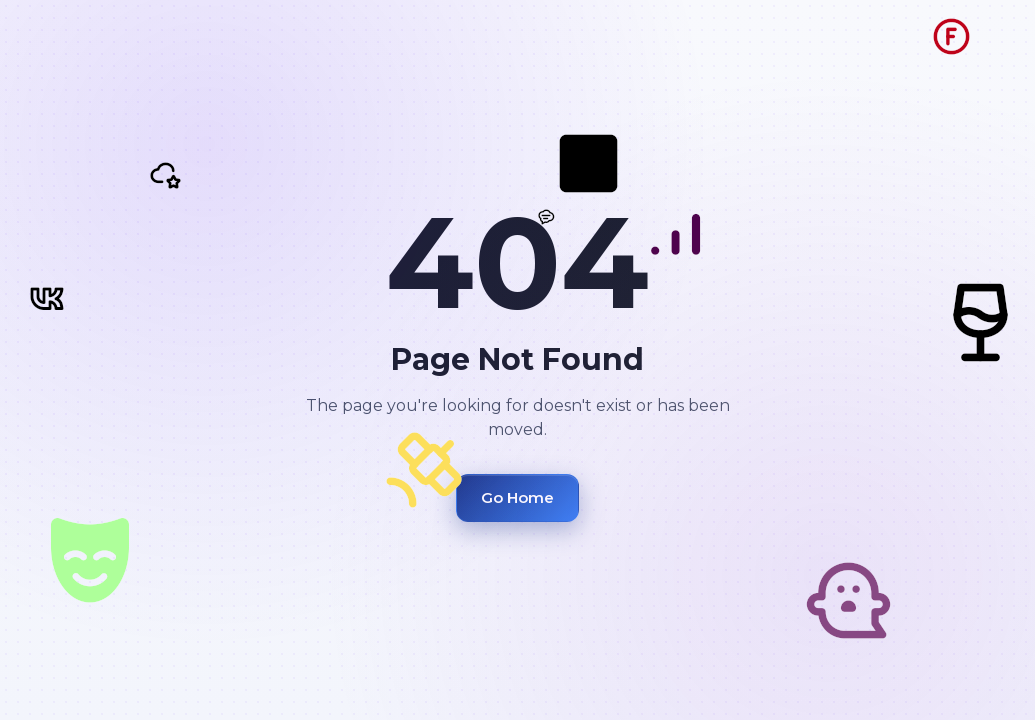 This screenshot has height=720, width=1035. I want to click on enable ghost mode or incognito browsing, so click(848, 600).